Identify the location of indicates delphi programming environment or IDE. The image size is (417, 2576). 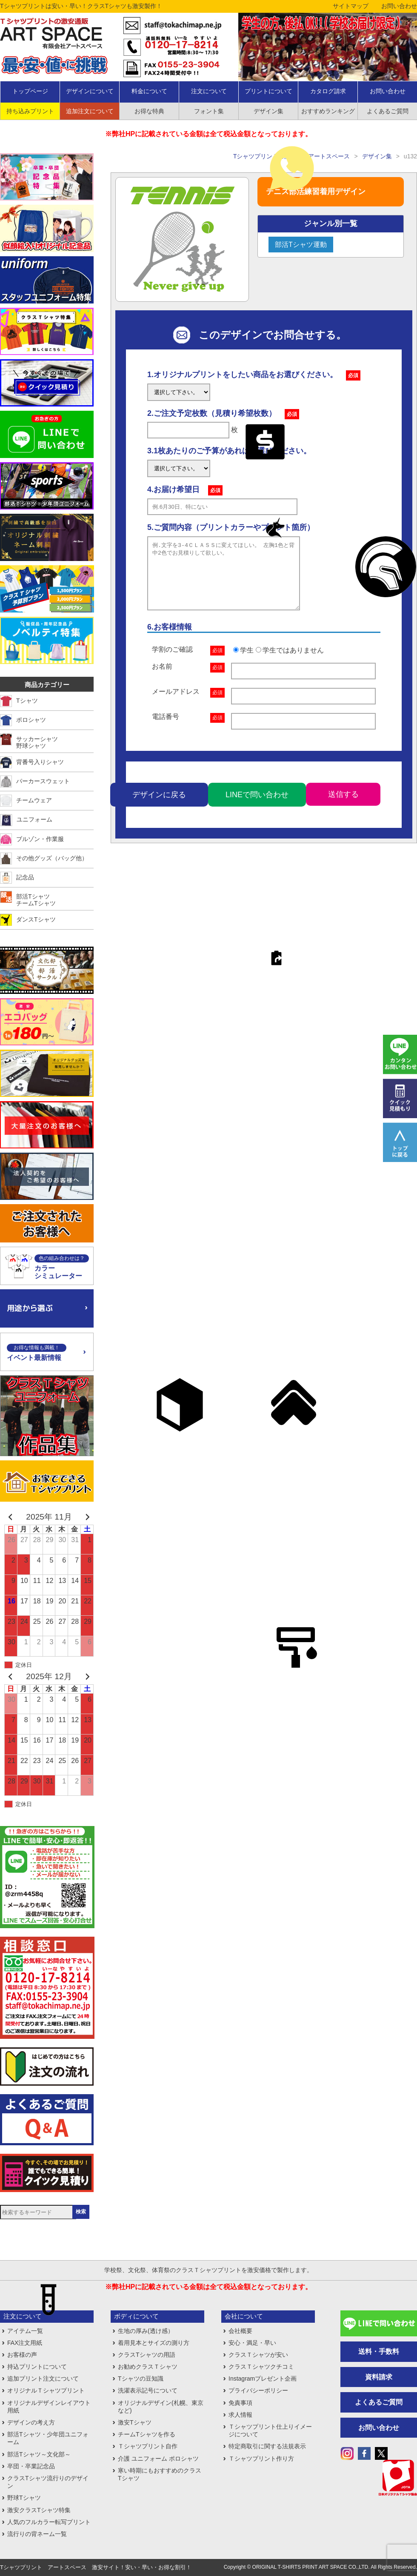
(386, 567).